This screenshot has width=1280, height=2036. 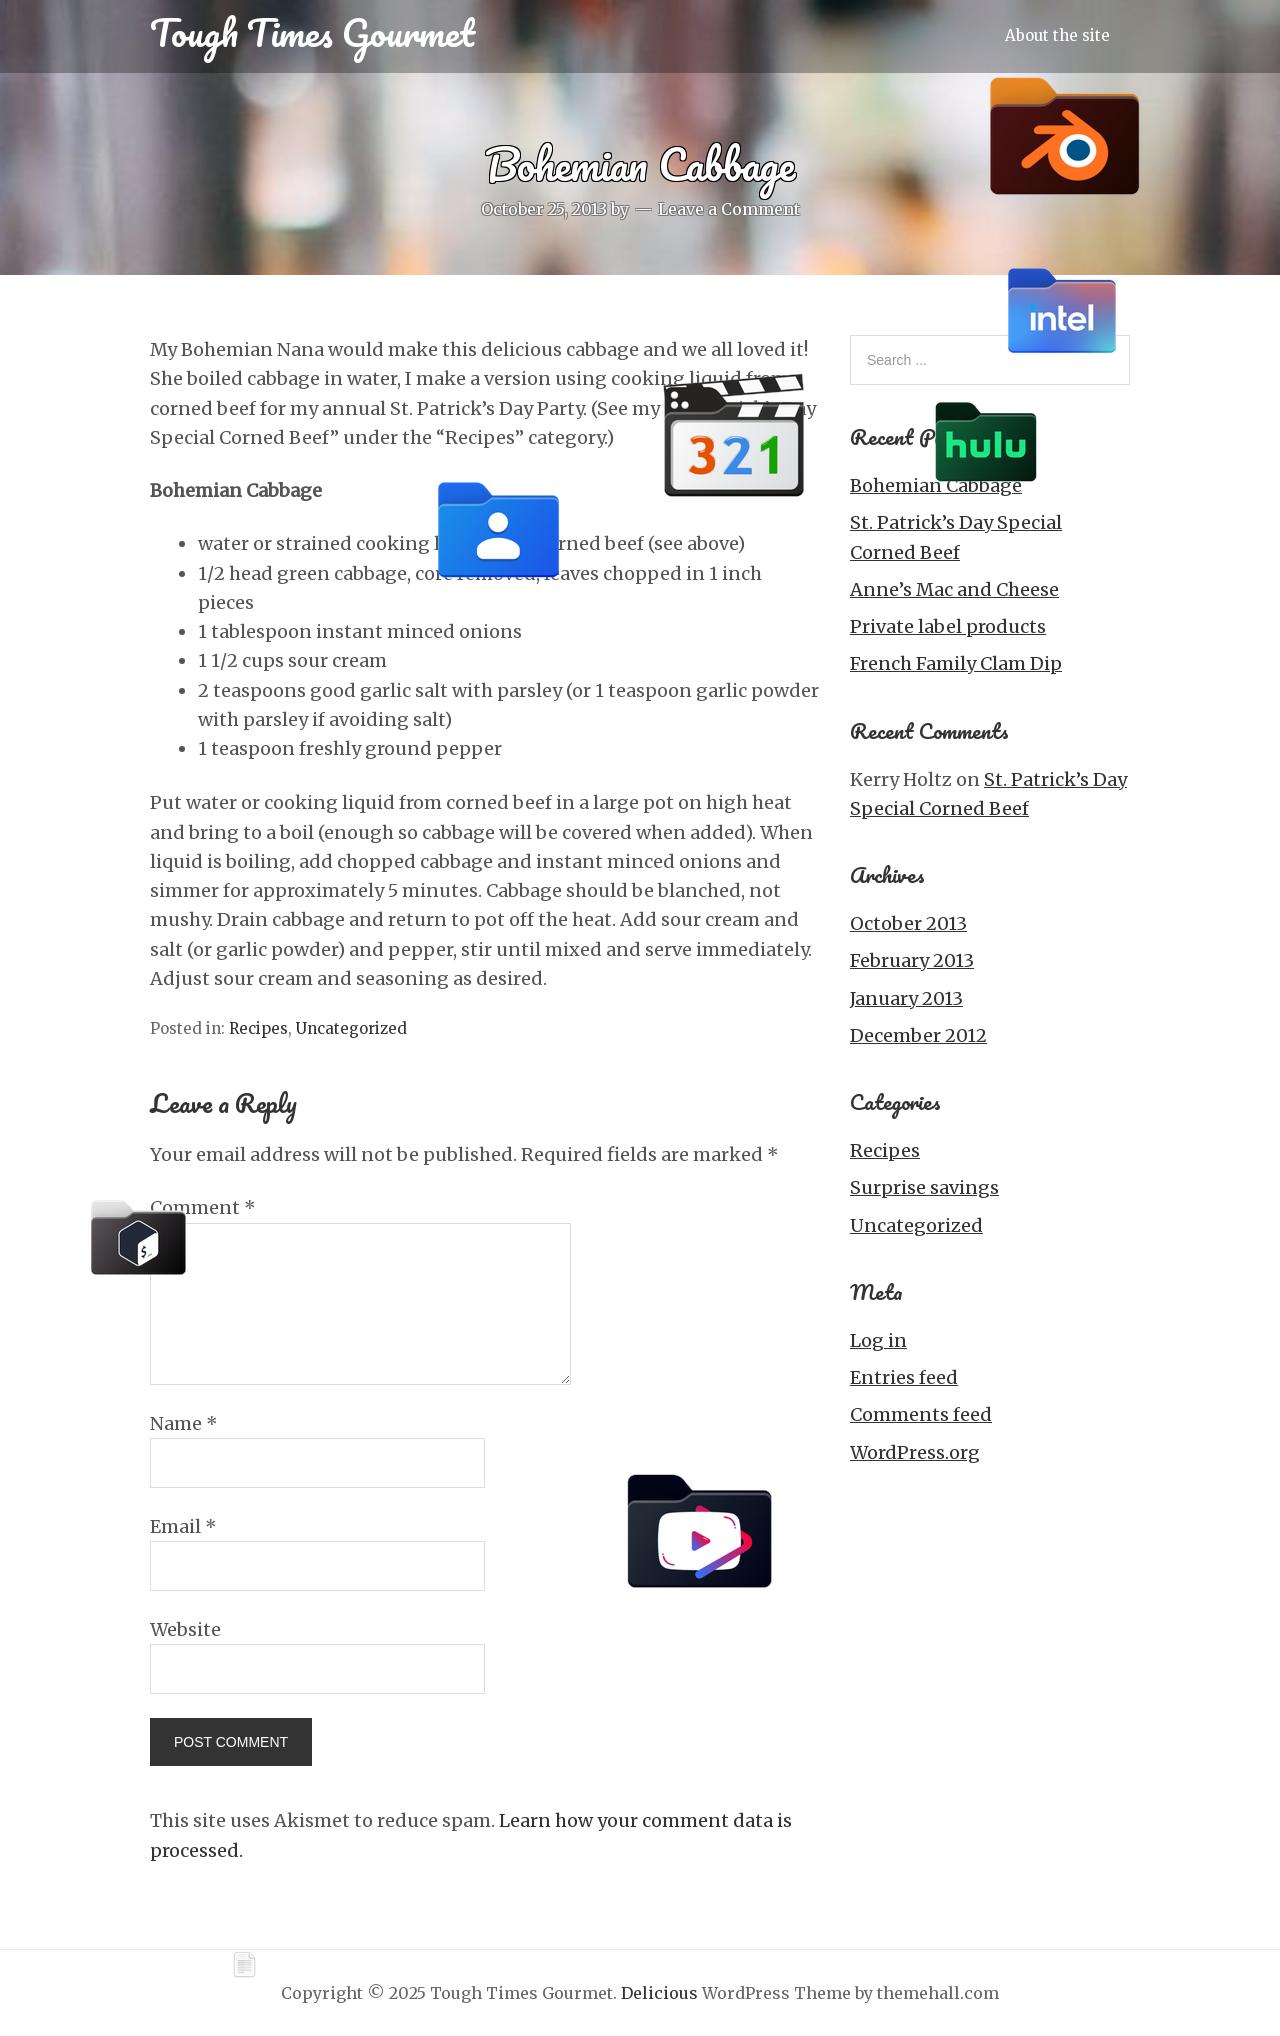 I want to click on a plain text file document, so click(x=244, y=1964).